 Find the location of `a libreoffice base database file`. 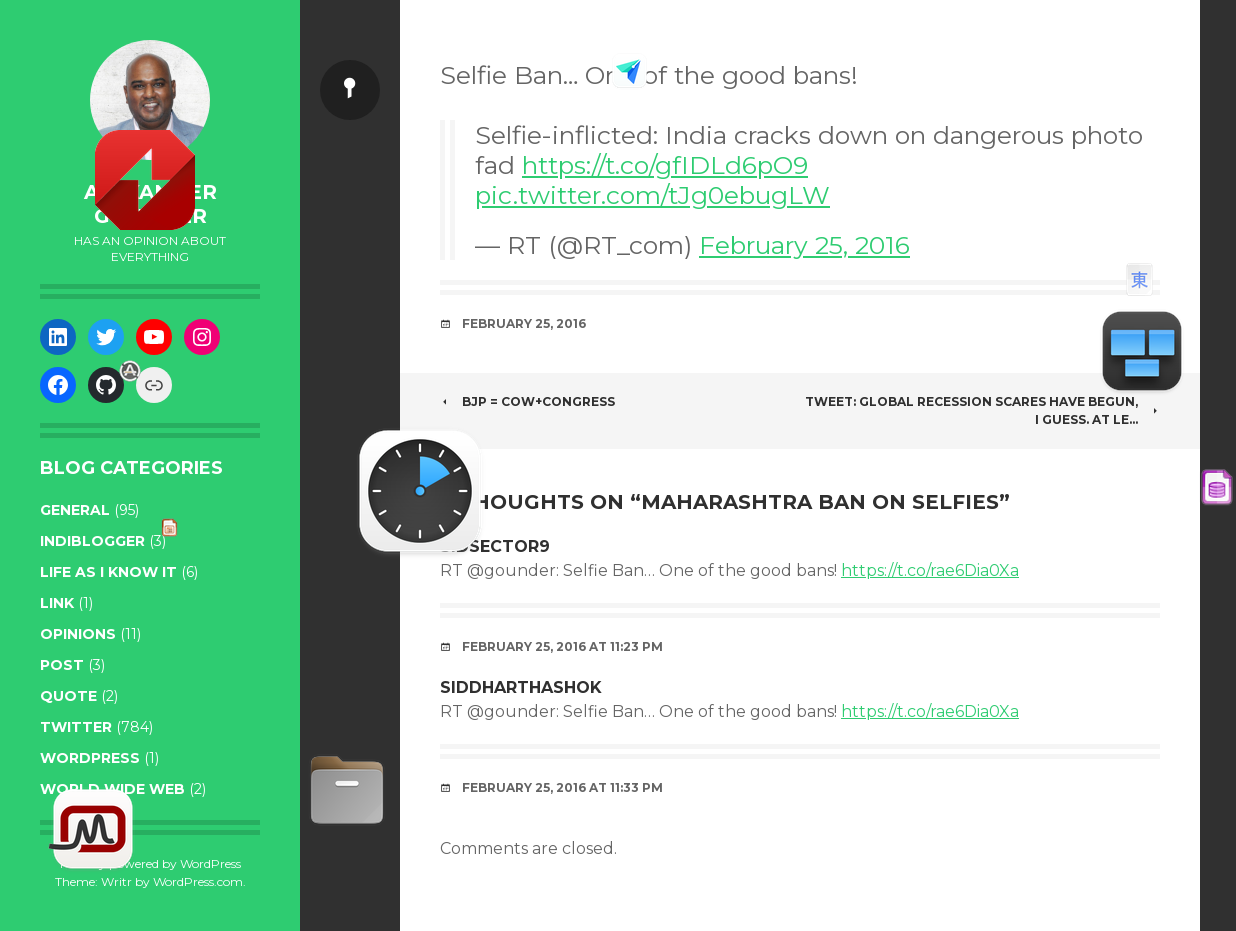

a libreoffice base database file is located at coordinates (1217, 487).